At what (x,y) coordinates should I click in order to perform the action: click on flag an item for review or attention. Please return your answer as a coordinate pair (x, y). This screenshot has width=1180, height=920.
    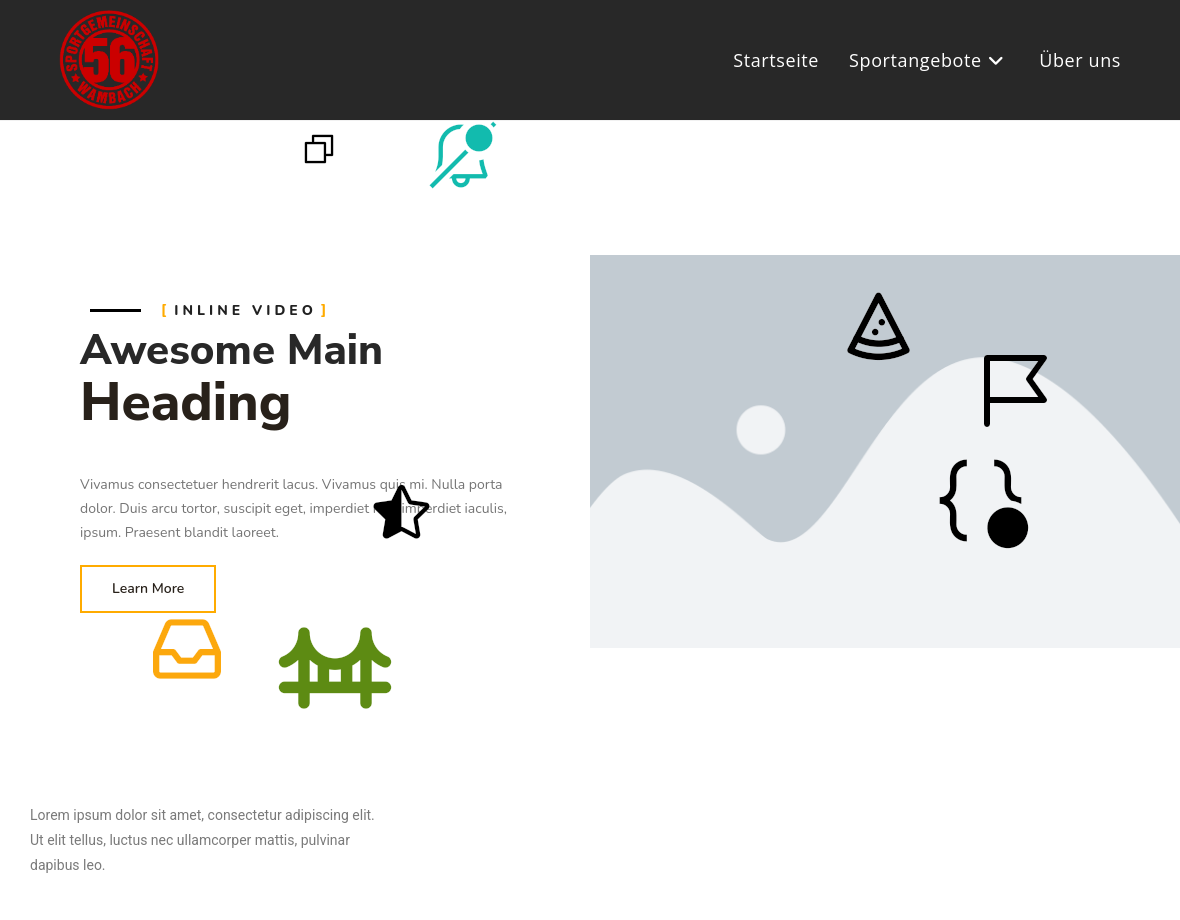
    Looking at the image, I should click on (1014, 391).